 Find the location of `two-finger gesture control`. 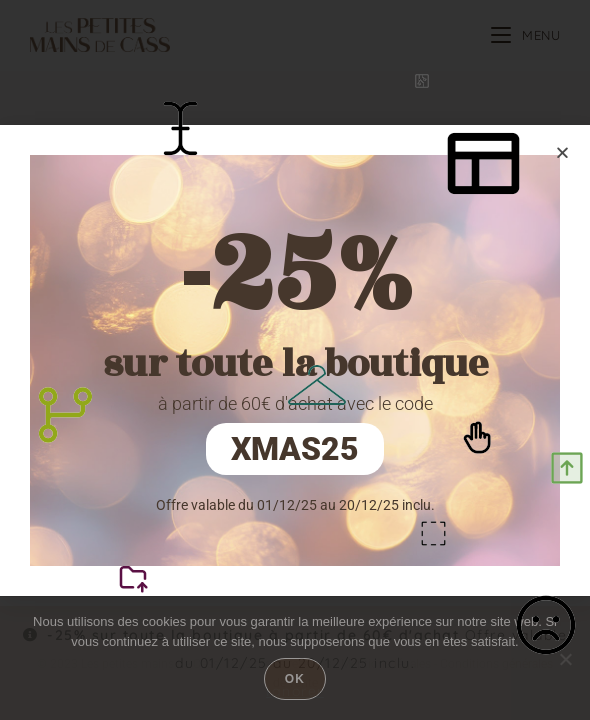

two-finger gesture control is located at coordinates (477, 437).